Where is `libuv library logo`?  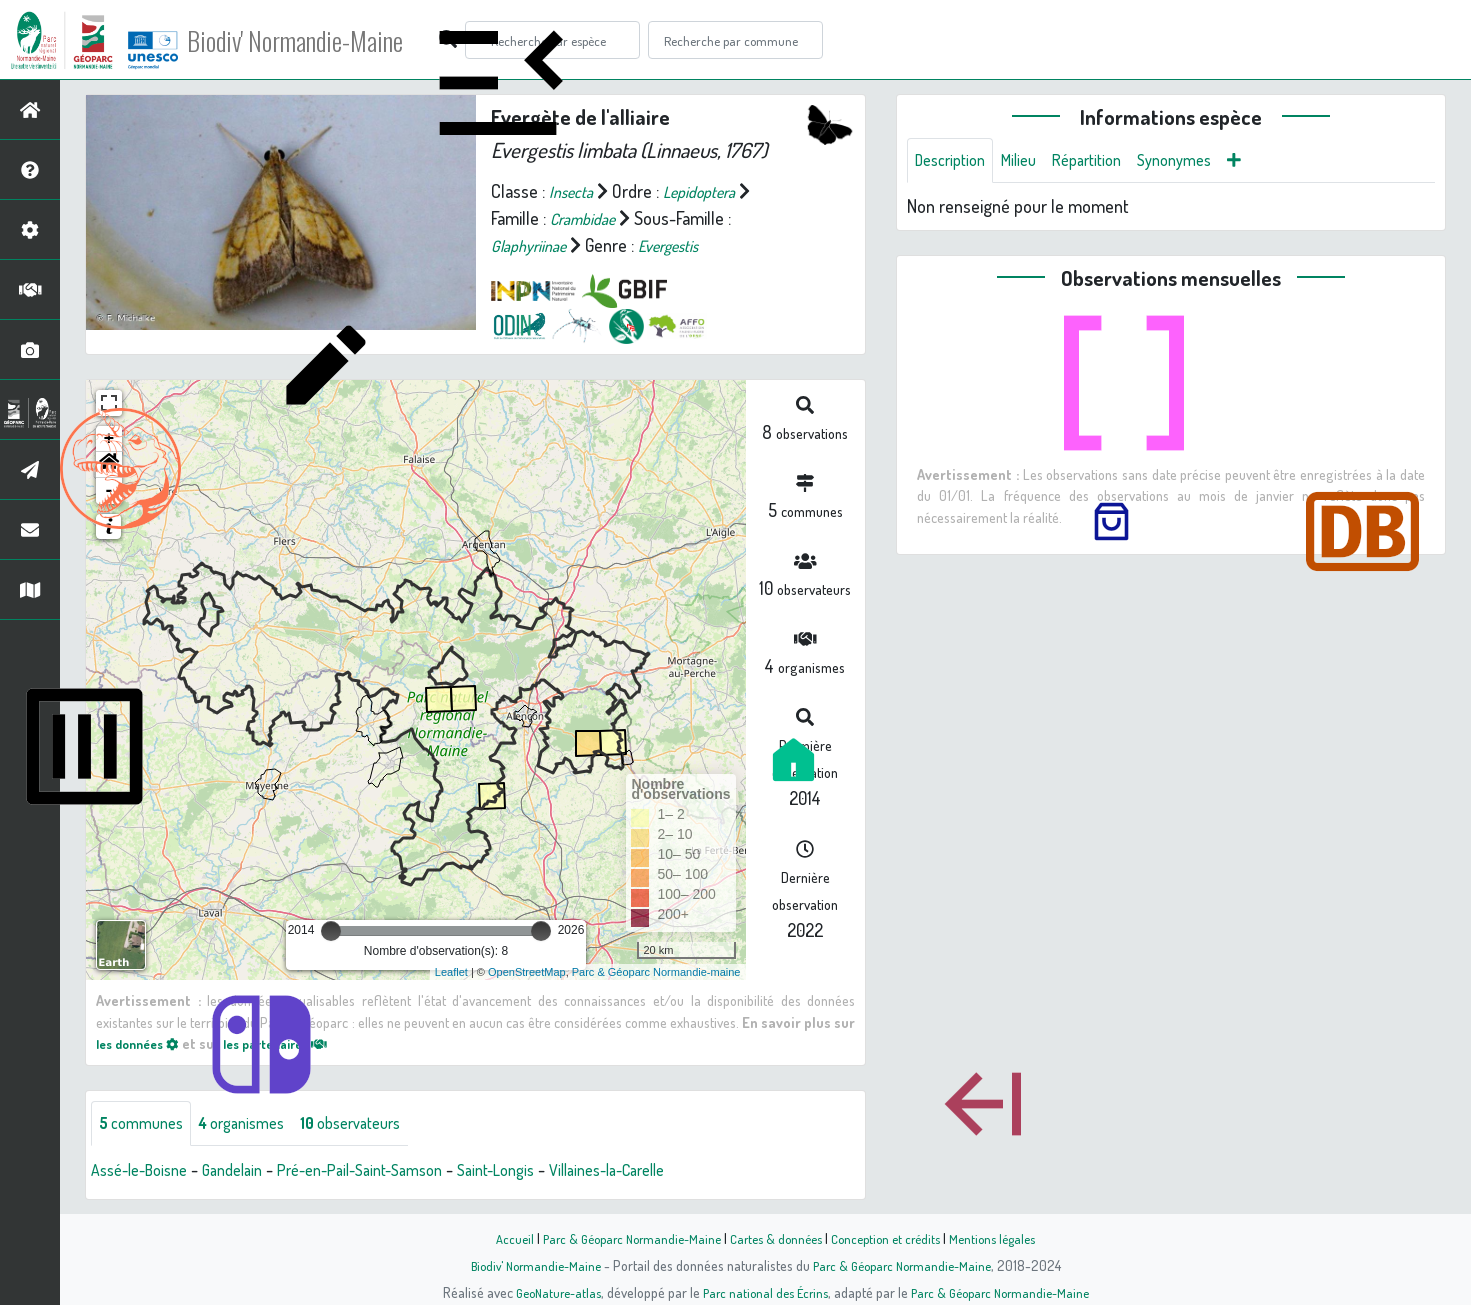 libuv library logo is located at coordinates (120, 468).